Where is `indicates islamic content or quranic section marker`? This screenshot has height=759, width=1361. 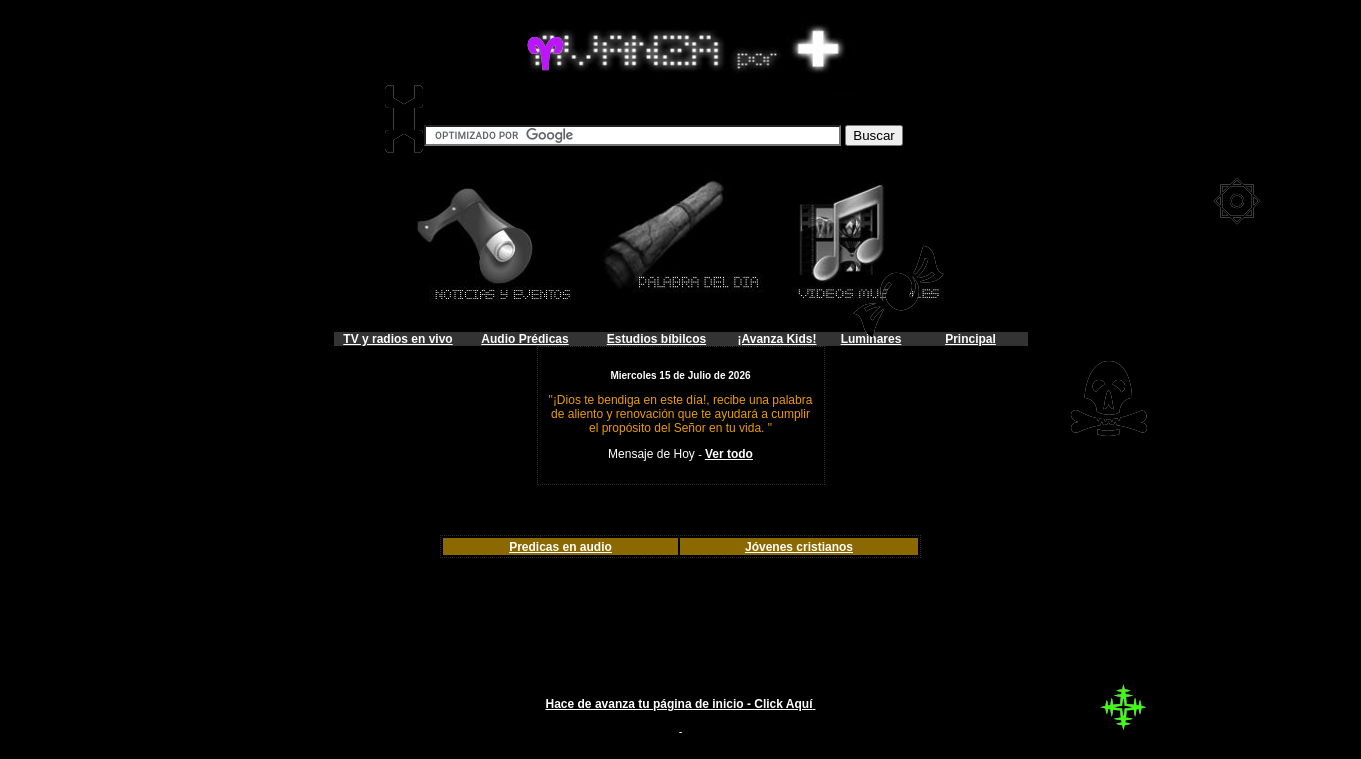 indicates islamic content or quranic section marker is located at coordinates (1237, 201).